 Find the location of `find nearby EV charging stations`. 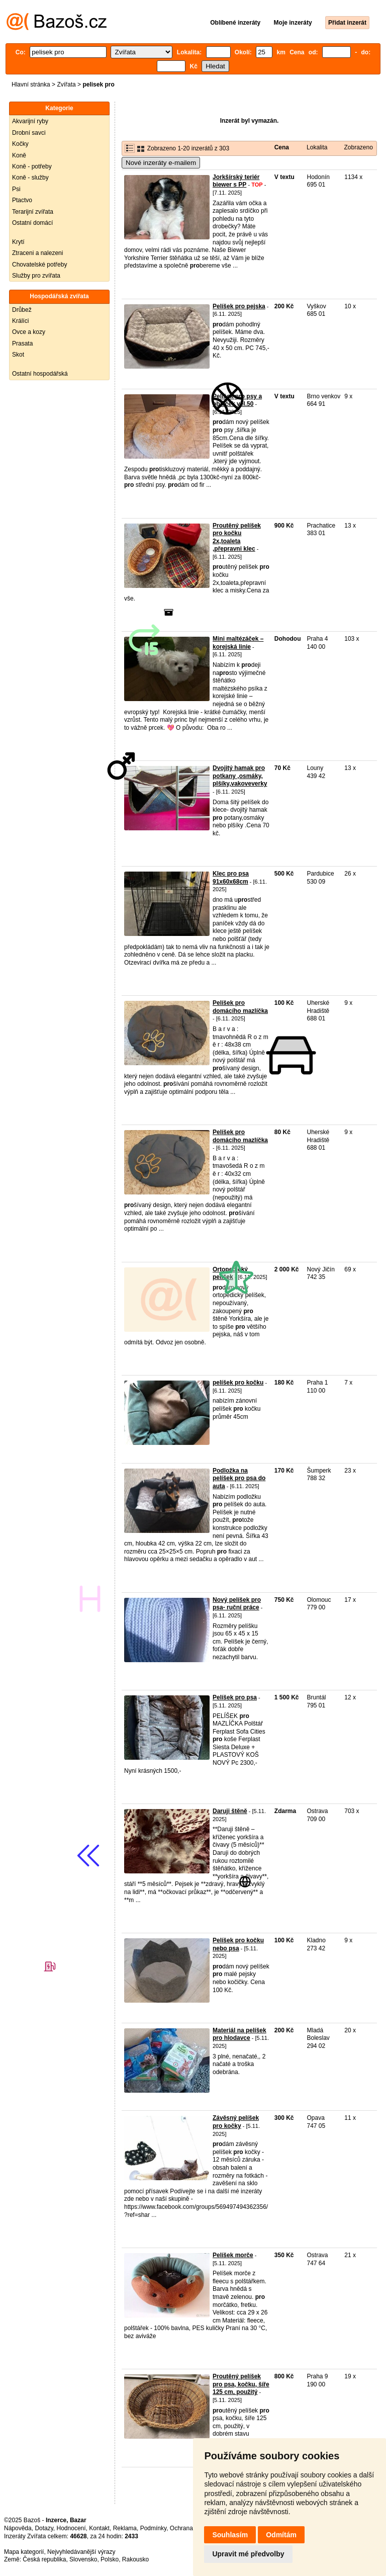

find nearby EV charging stations is located at coordinates (49, 1966).